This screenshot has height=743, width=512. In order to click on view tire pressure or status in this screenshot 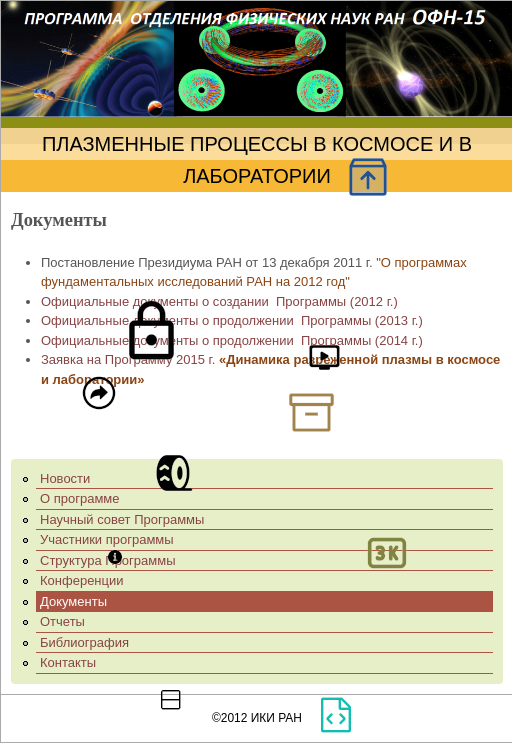, I will do `click(173, 473)`.